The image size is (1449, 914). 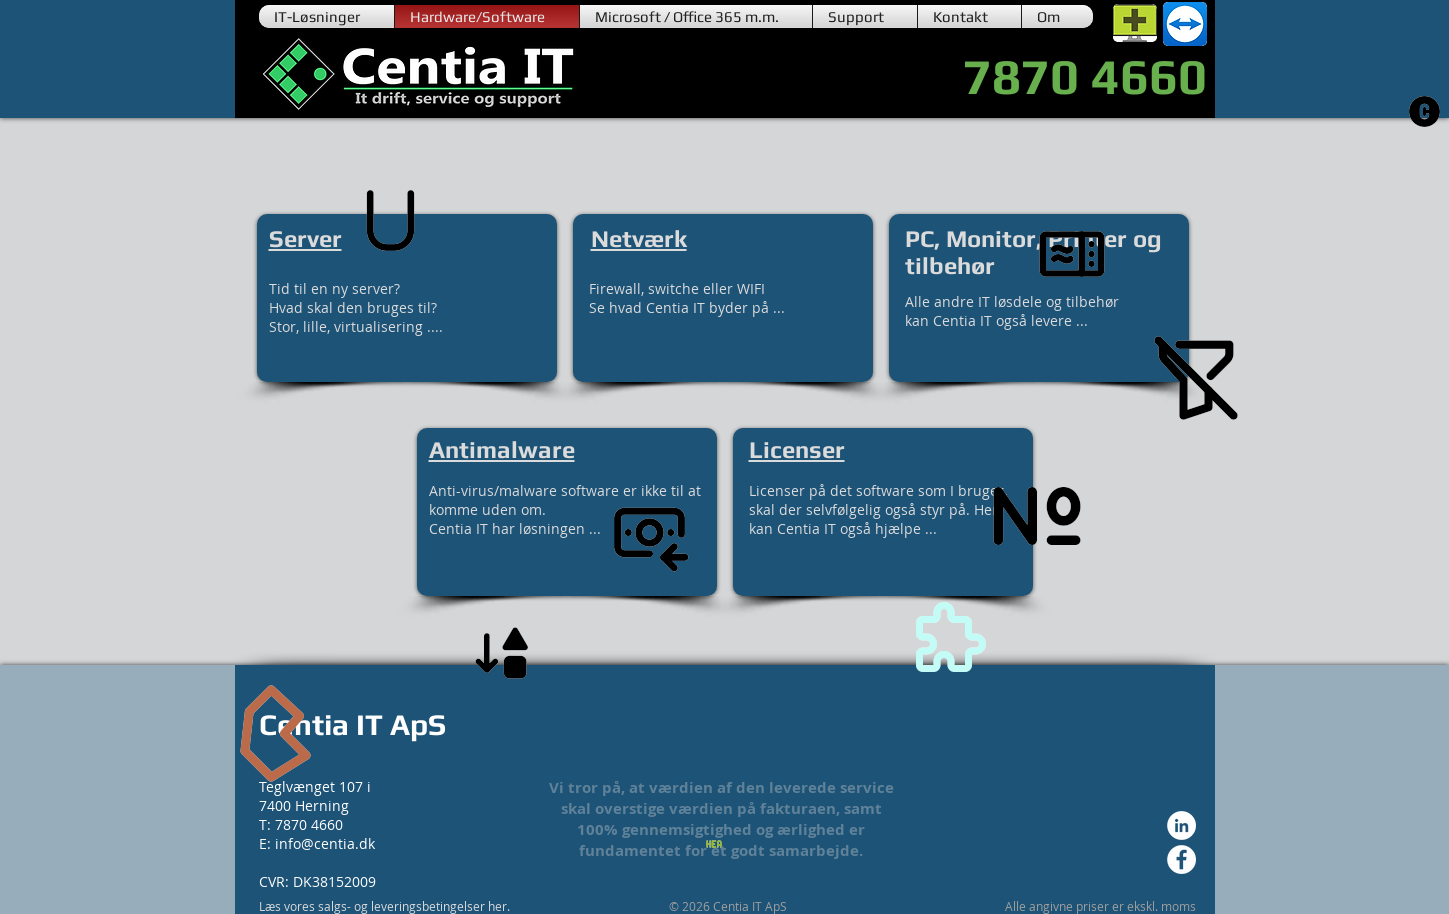 I want to click on indicates copyright status, so click(x=1424, y=111).